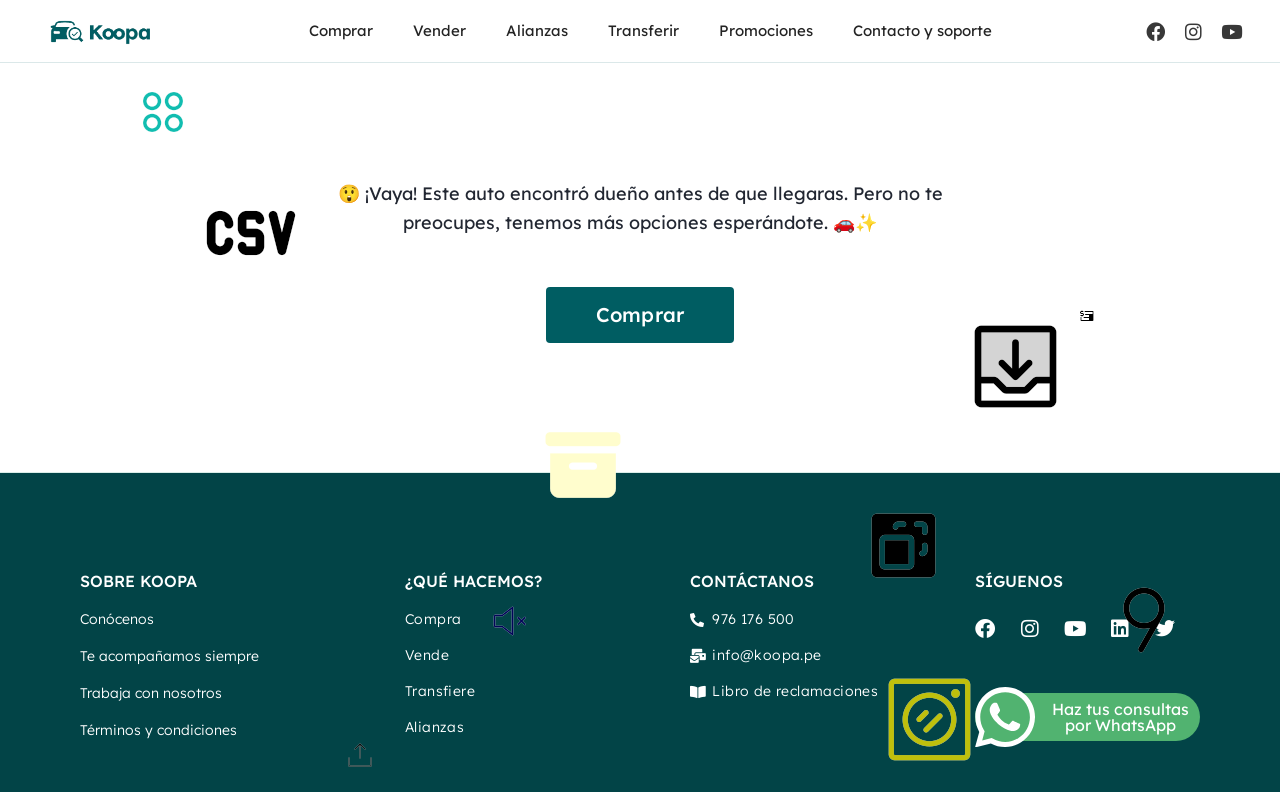 The image size is (1280, 792). Describe the element at coordinates (360, 756) in the screenshot. I see `upload a file or document` at that location.